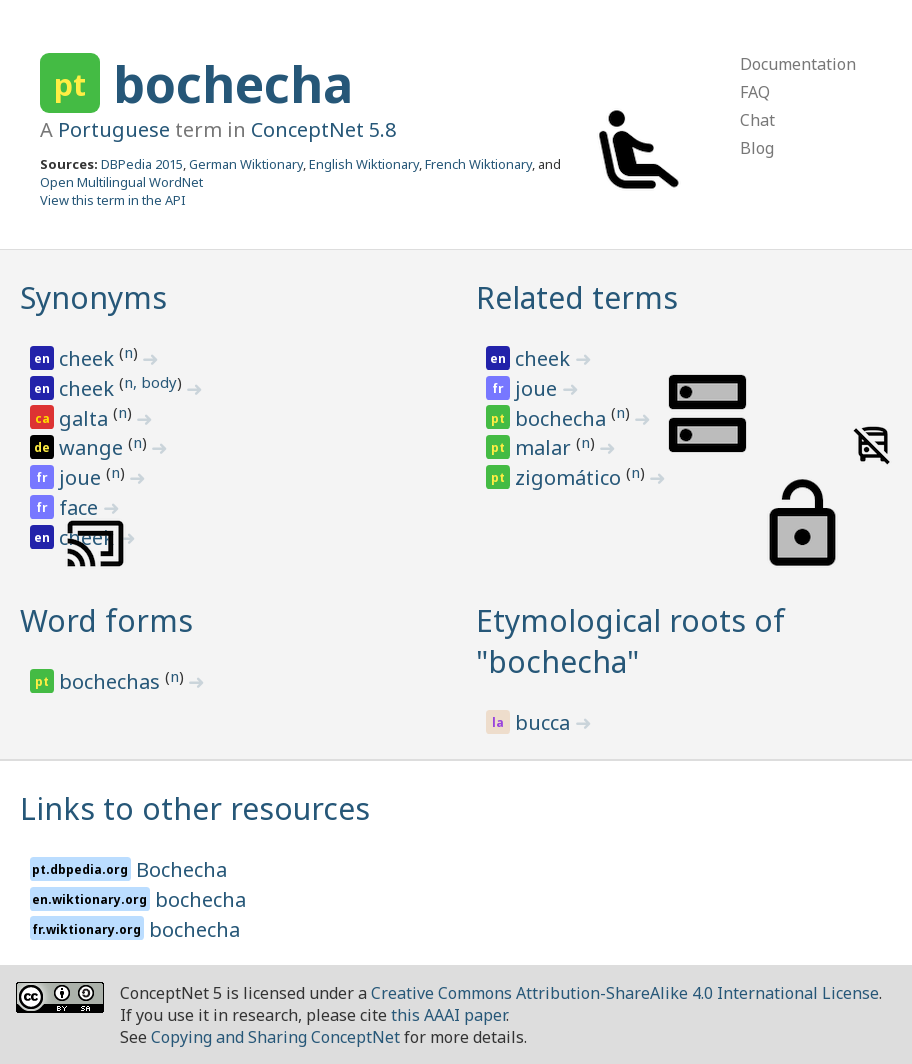 This screenshot has width=912, height=1064. Describe the element at coordinates (873, 445) in the screenshot. I see `no transfer available at this stop` at that location.